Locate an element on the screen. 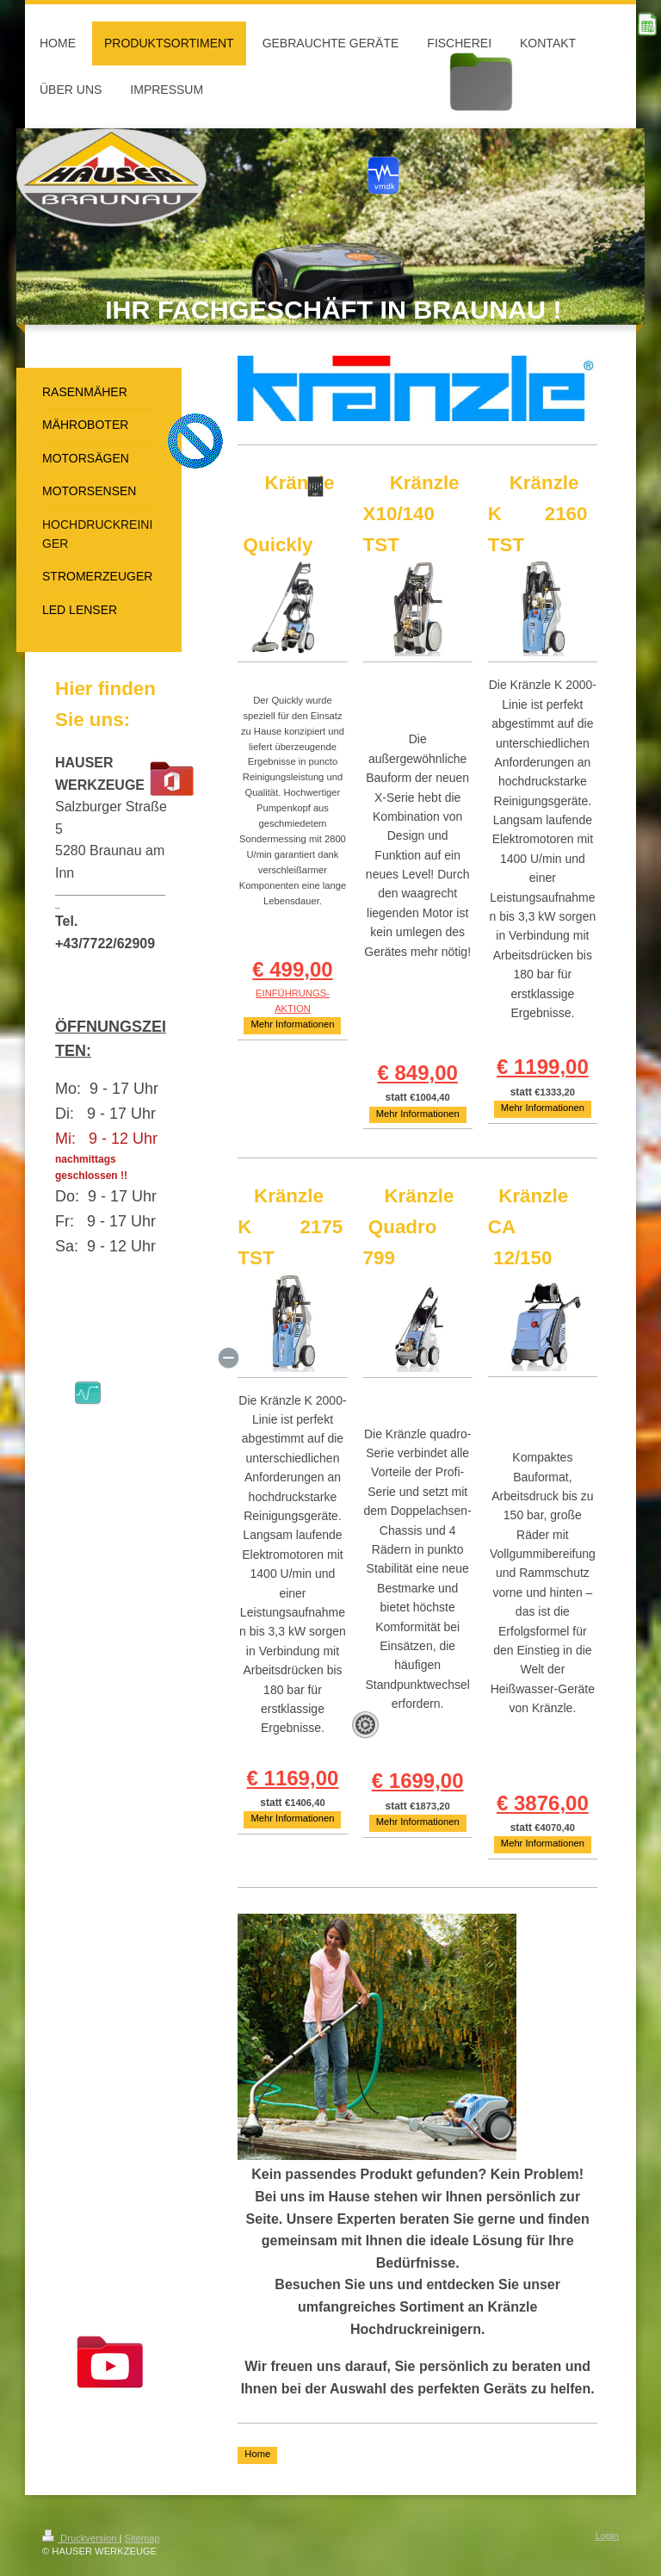 This screenshot has height=2576, width=661. open folder to view contents is located at coordinates (481, 82).